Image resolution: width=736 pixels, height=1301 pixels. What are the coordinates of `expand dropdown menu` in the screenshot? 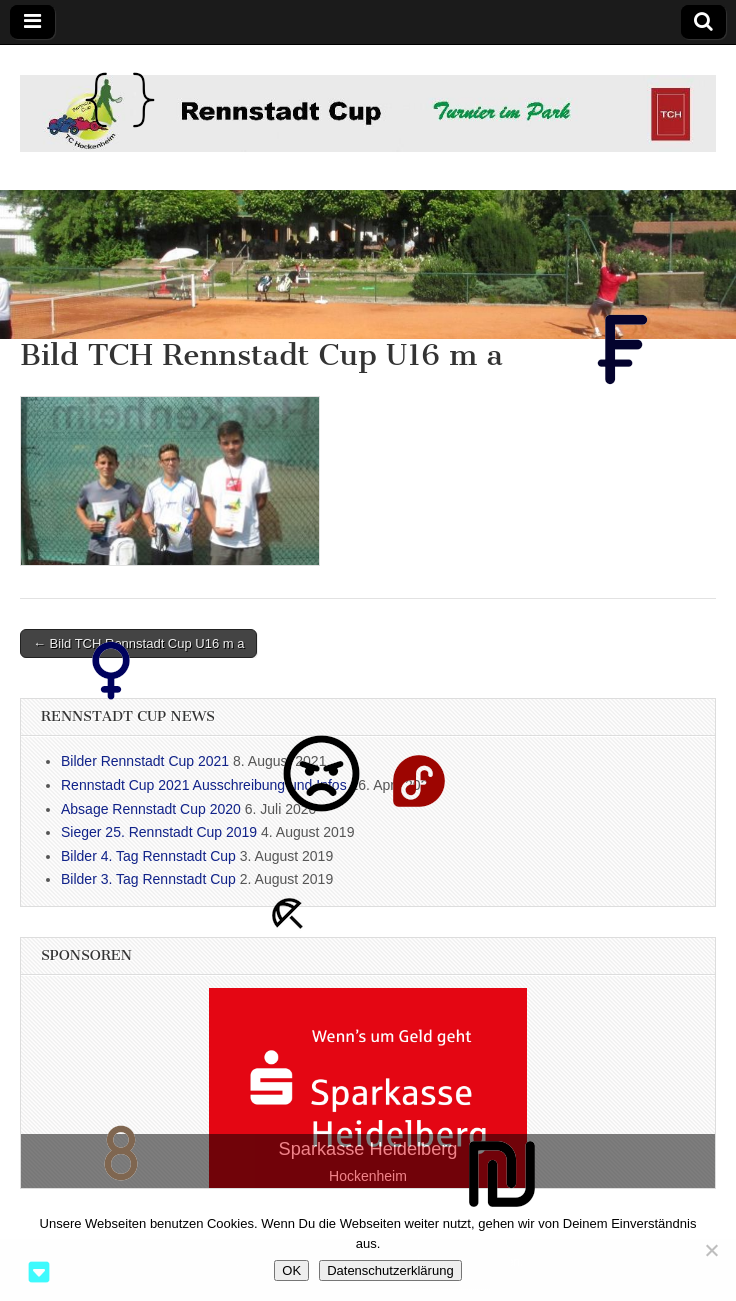 It's located at (39, 1272).